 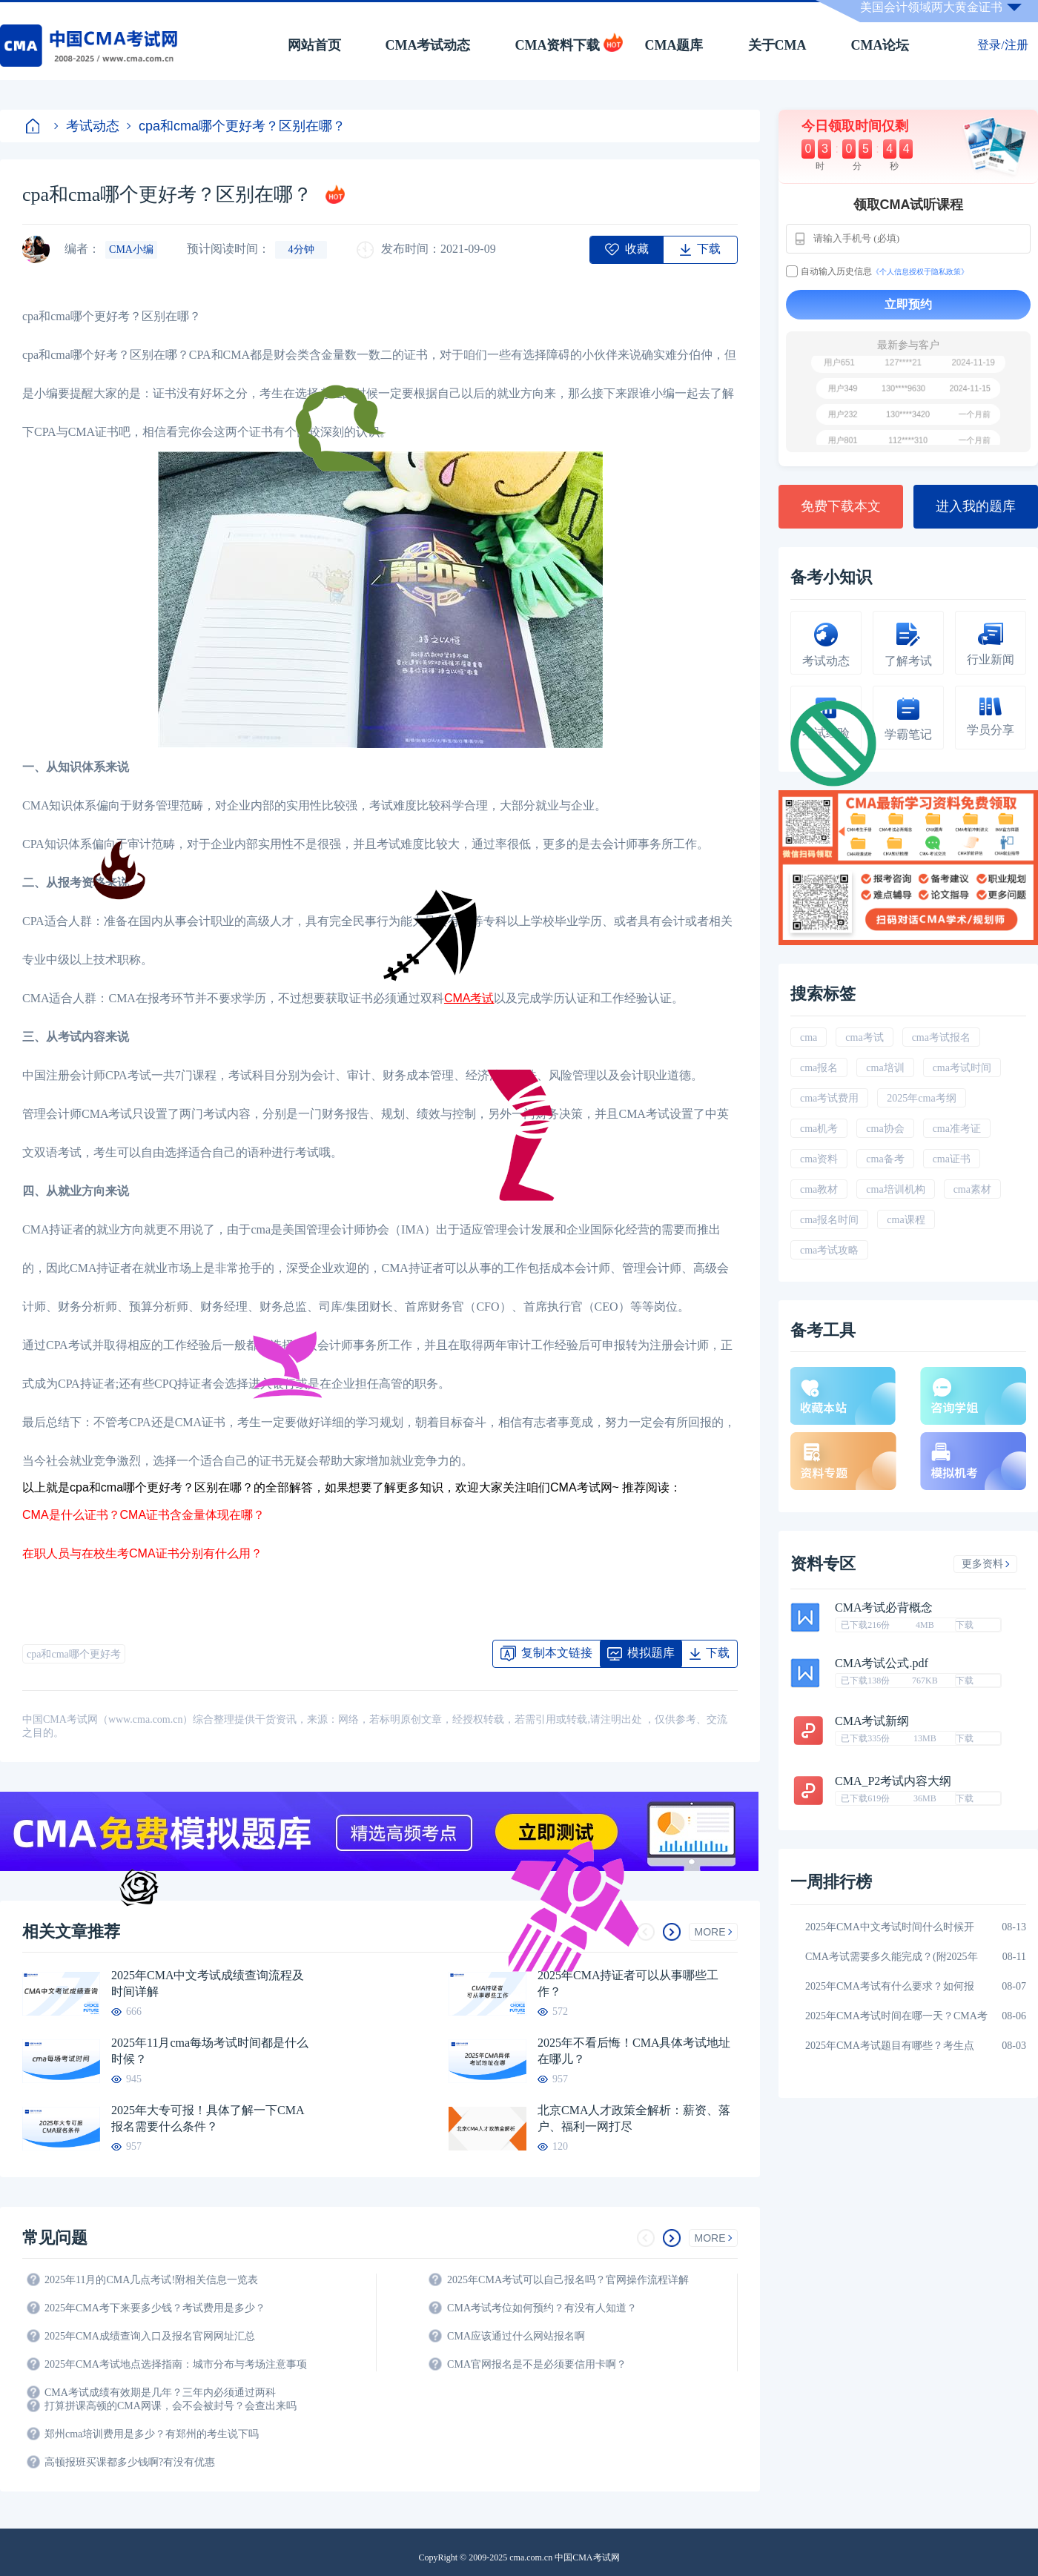 What do you see at coordinates (574, 1905) in the screenshot?
I see `activate jetpack or boost ability` at bounding box center [574, 1905].